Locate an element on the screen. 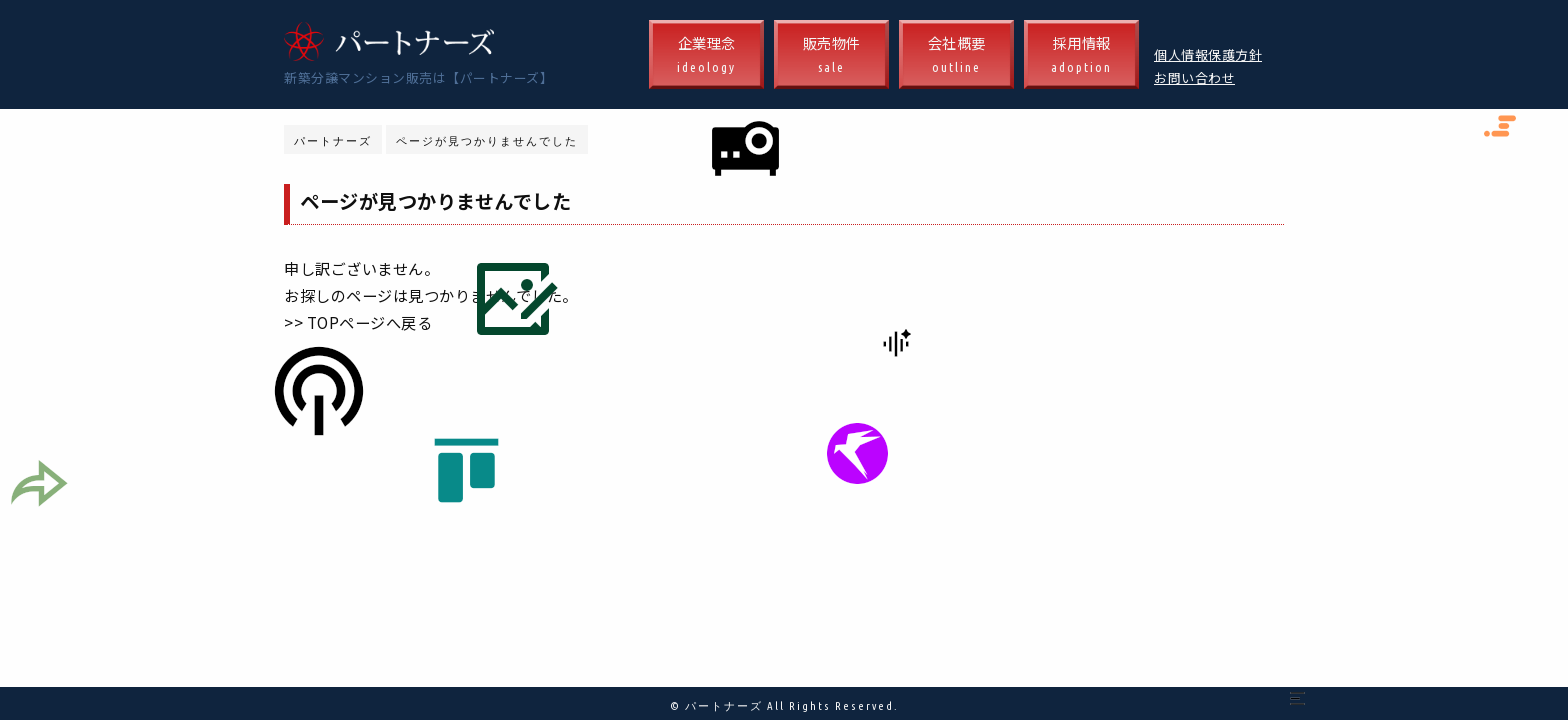 The width and height of the screenshot is (1568, 720). start a presentation is located at coordinates (745, 148).